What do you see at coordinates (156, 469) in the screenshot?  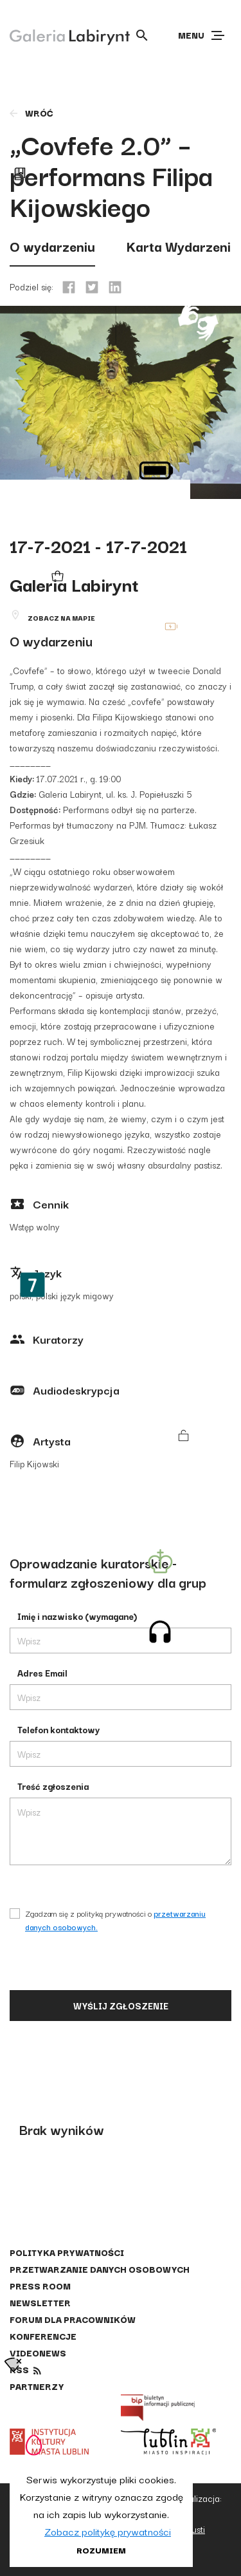 I see `indicates full battery charge` at bounding box center [156, 469].